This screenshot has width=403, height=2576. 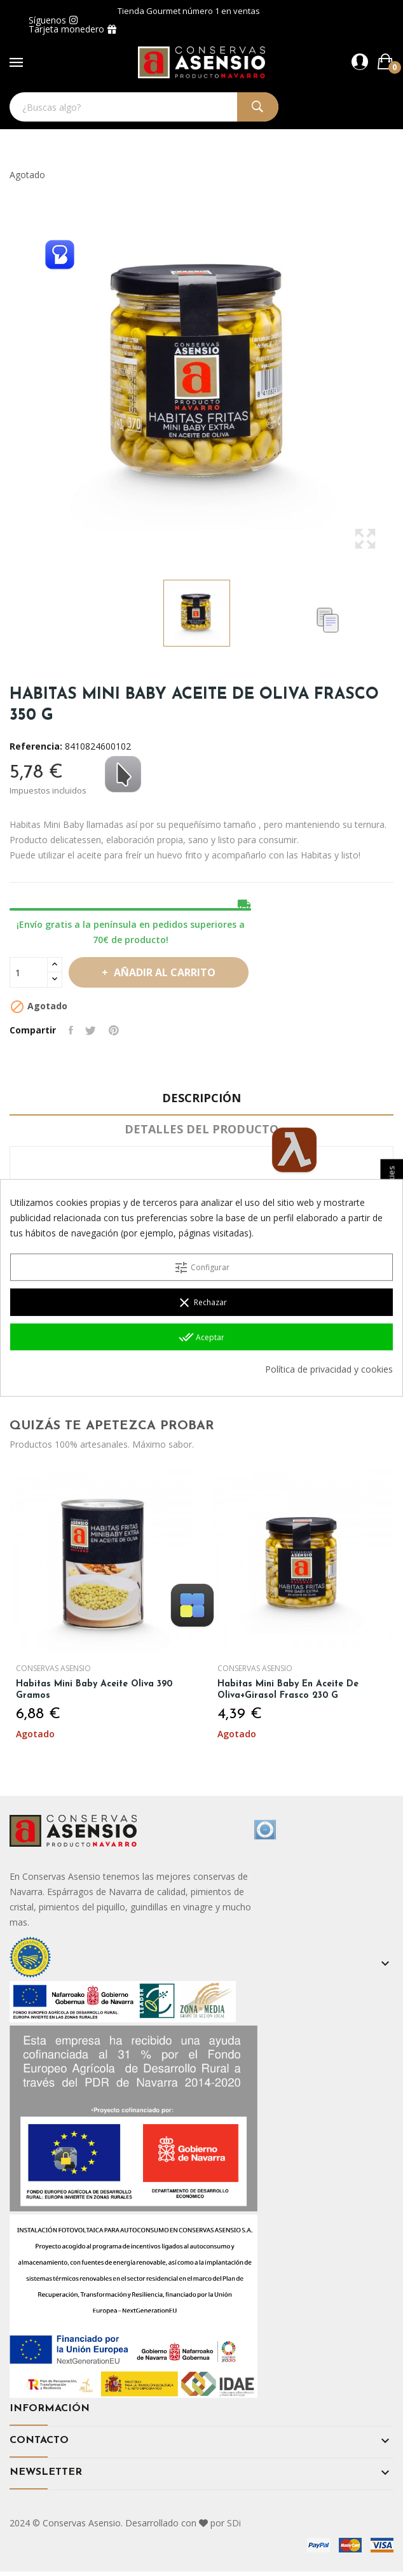 I want to click on iPod shuffle device connected, so click(x=265, y=1830).